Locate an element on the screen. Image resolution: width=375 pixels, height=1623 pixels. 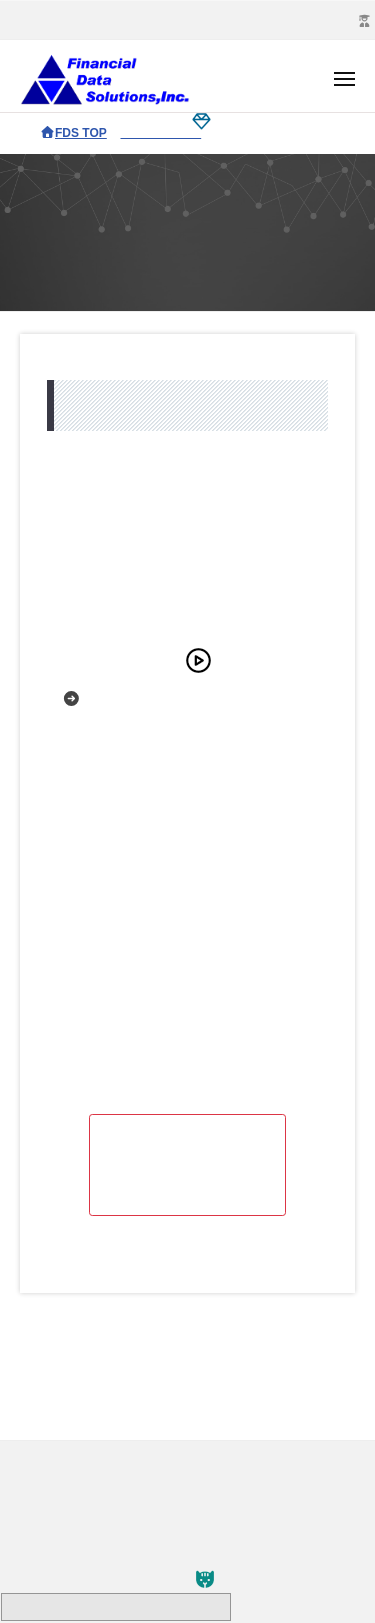
view premium or exclusive content is located at coordinates (201, 121).